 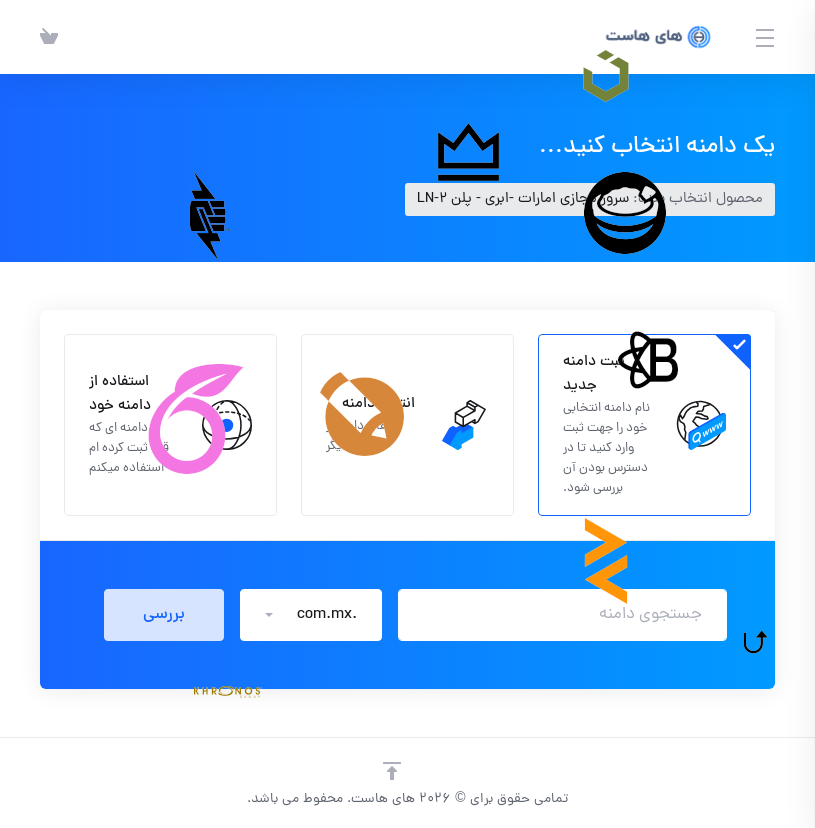 What do you see at coordinates (648, 360) in the screenshot?
I see `react-bootstrap framework logo` at bounding box center [648, 360].